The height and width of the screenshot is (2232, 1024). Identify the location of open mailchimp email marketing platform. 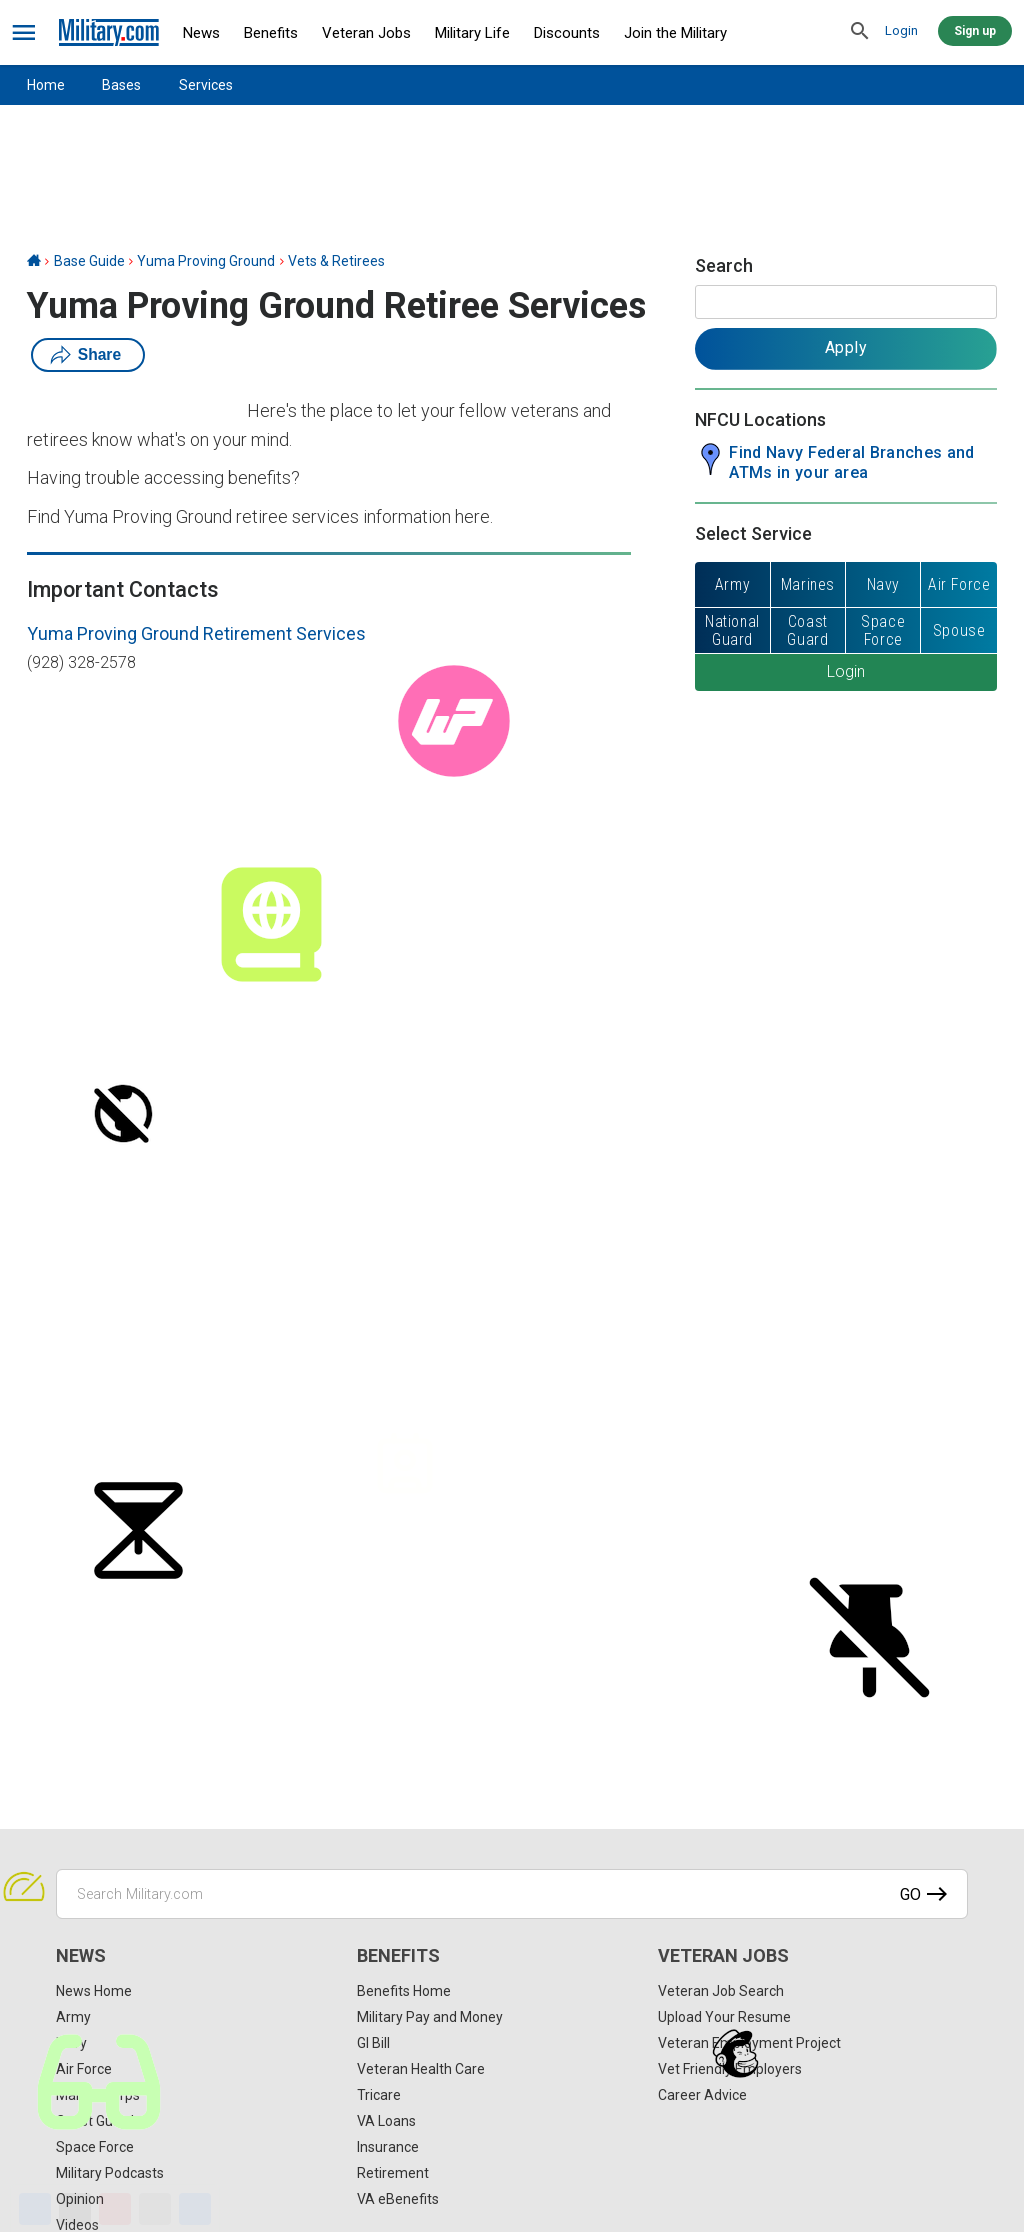
(735, 2053).